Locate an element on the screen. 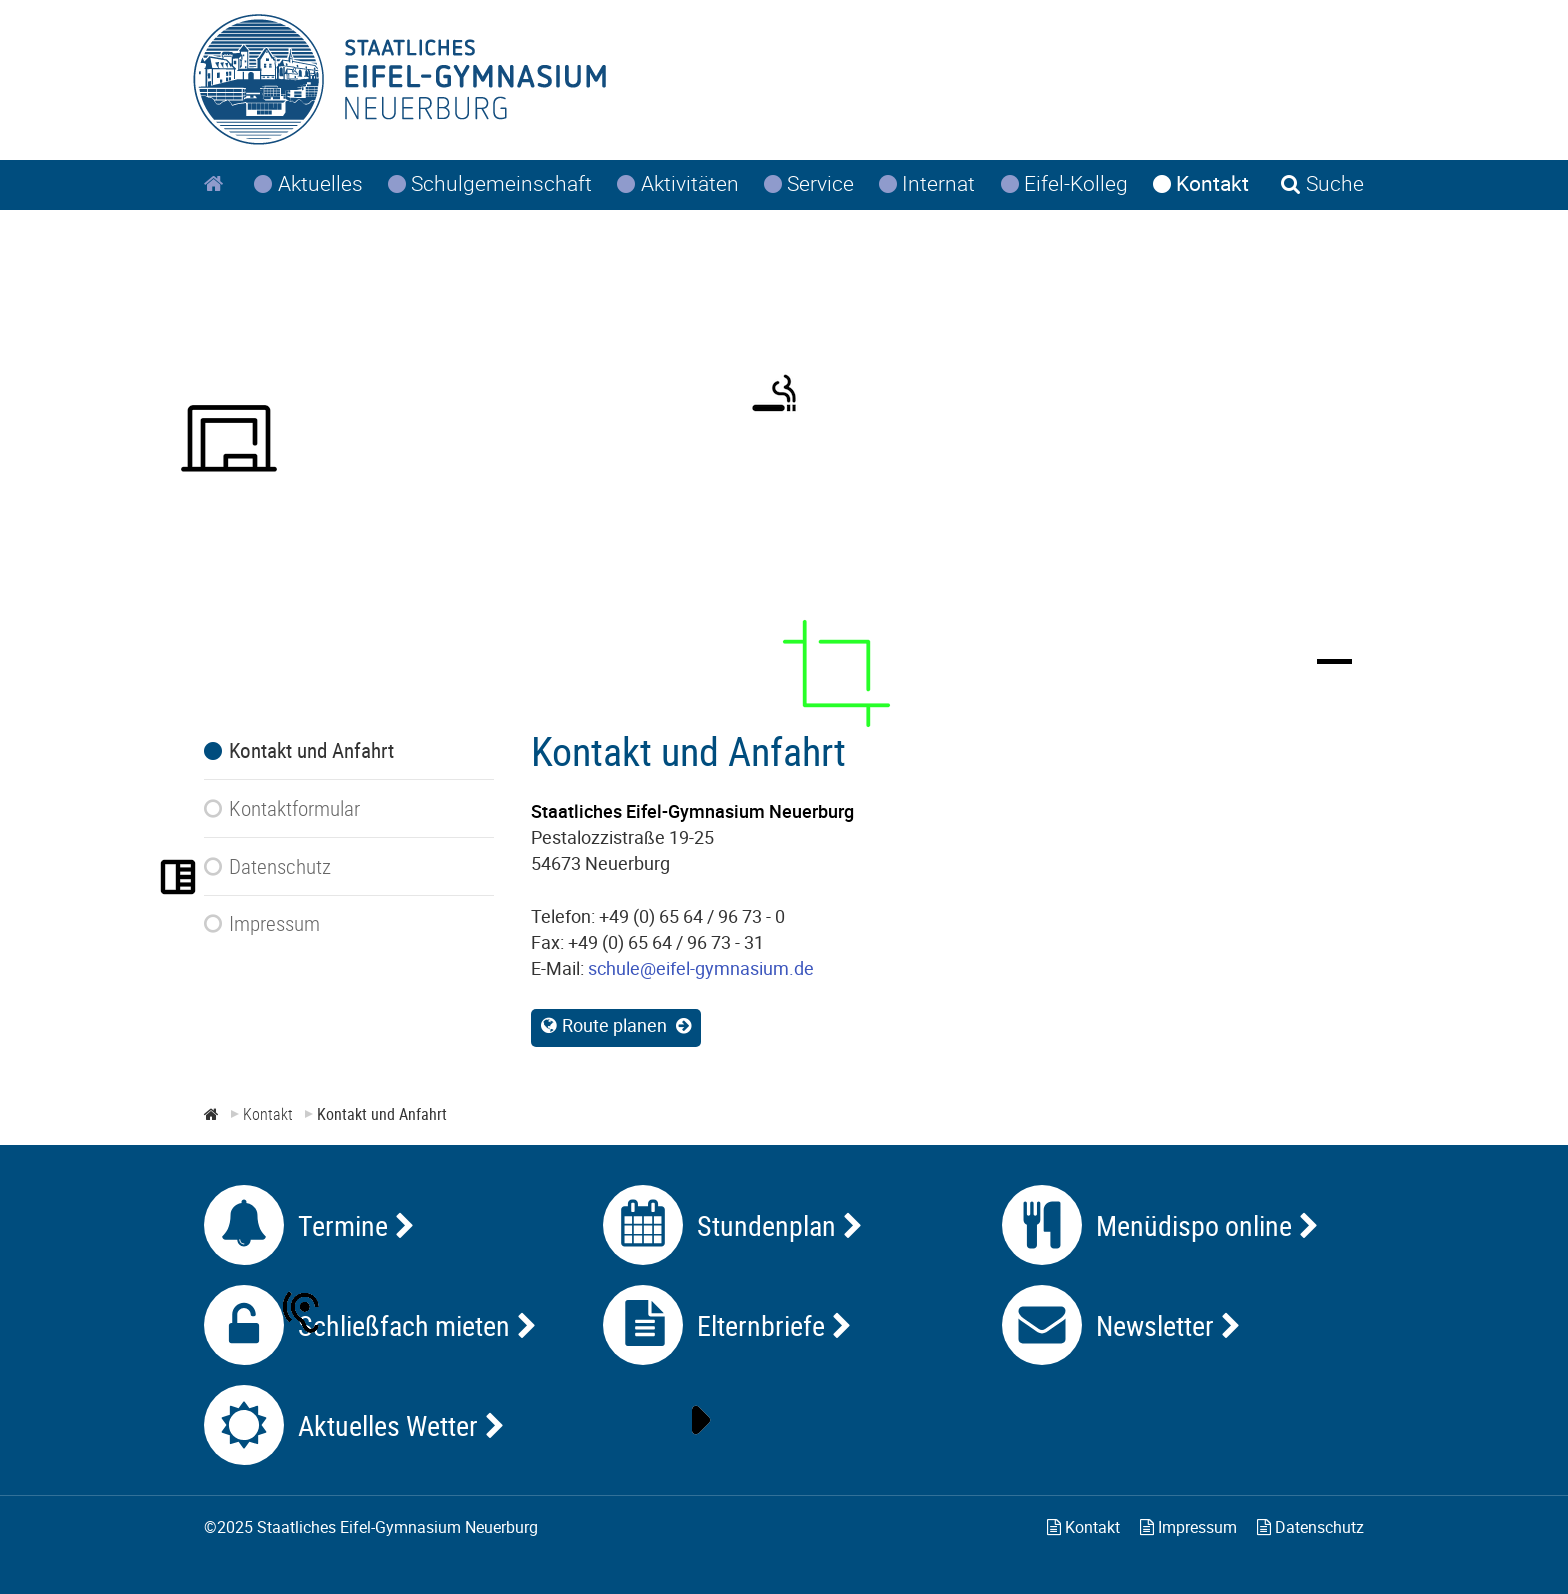 The height and width of the screenshot is (1594, 1568). remove an item from a list is located at coordinates (1334, 661).